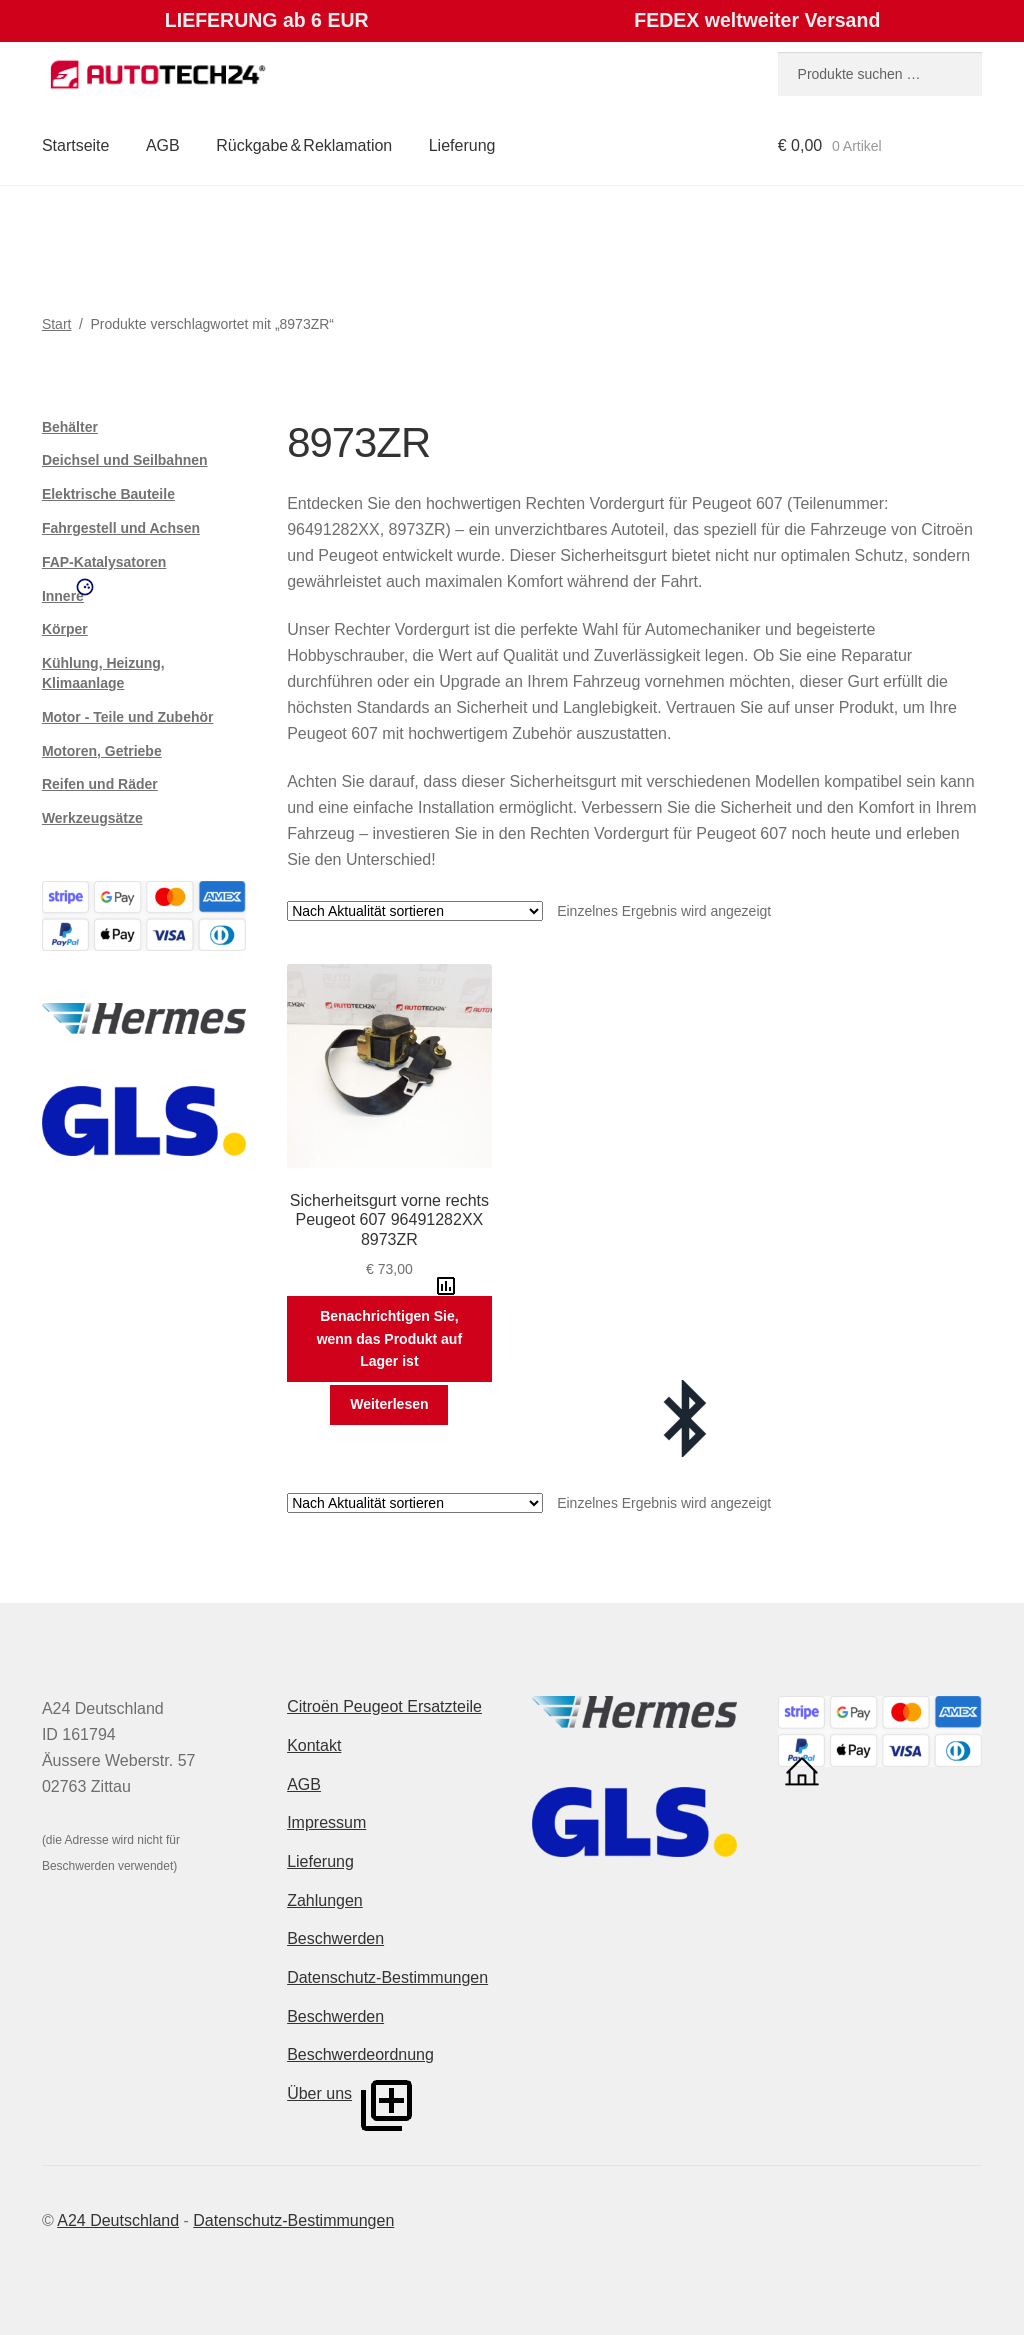  I want to click on add a new photo to your collection, so click(386, 2105).